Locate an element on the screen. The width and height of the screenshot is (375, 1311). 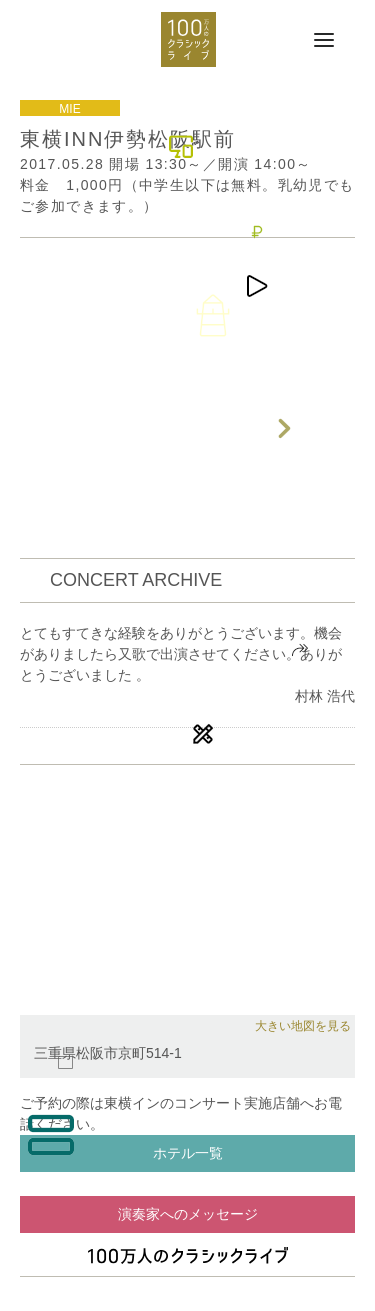
access design tools and services is located at coordinates (203, 734).